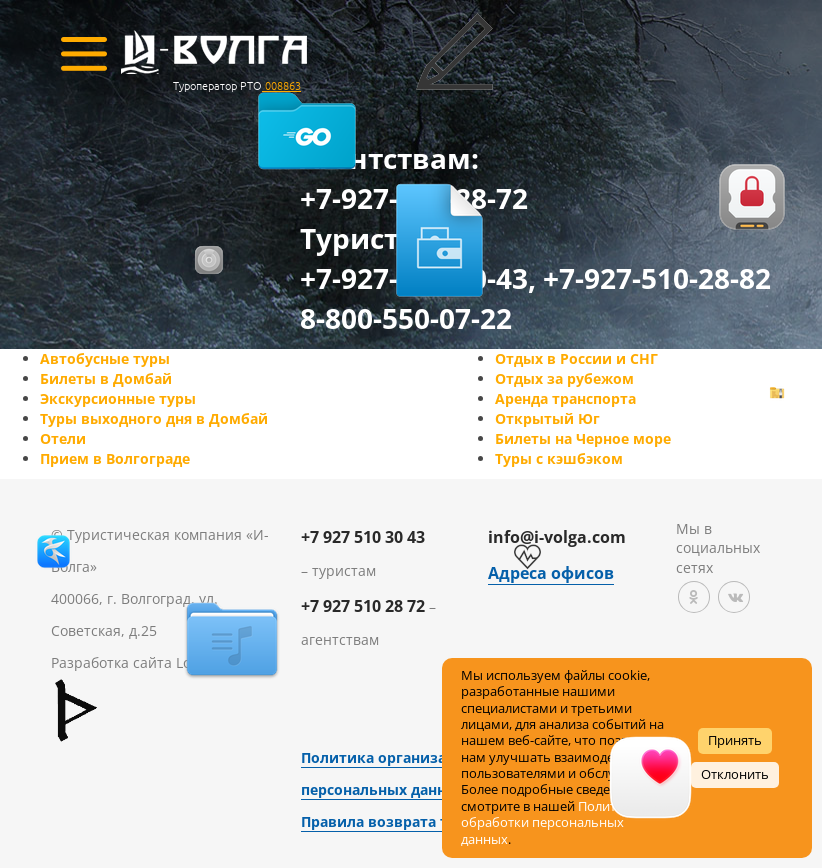 The width and height of the screenshot is (822, 868). I want to click on folder containing nanazip compressed archives, so click(777, 393).